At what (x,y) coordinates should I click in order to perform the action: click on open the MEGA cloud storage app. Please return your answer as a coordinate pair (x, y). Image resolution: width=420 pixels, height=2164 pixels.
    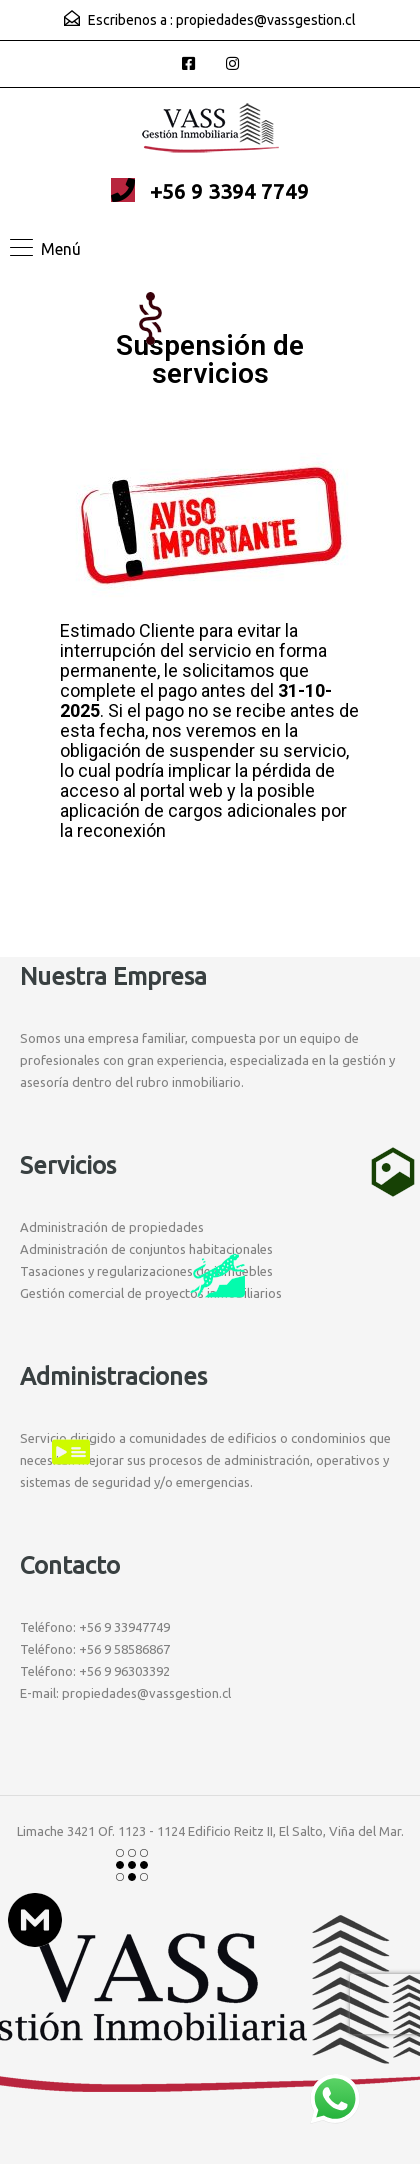
    Looking at the image, I should click on (35, 1920).